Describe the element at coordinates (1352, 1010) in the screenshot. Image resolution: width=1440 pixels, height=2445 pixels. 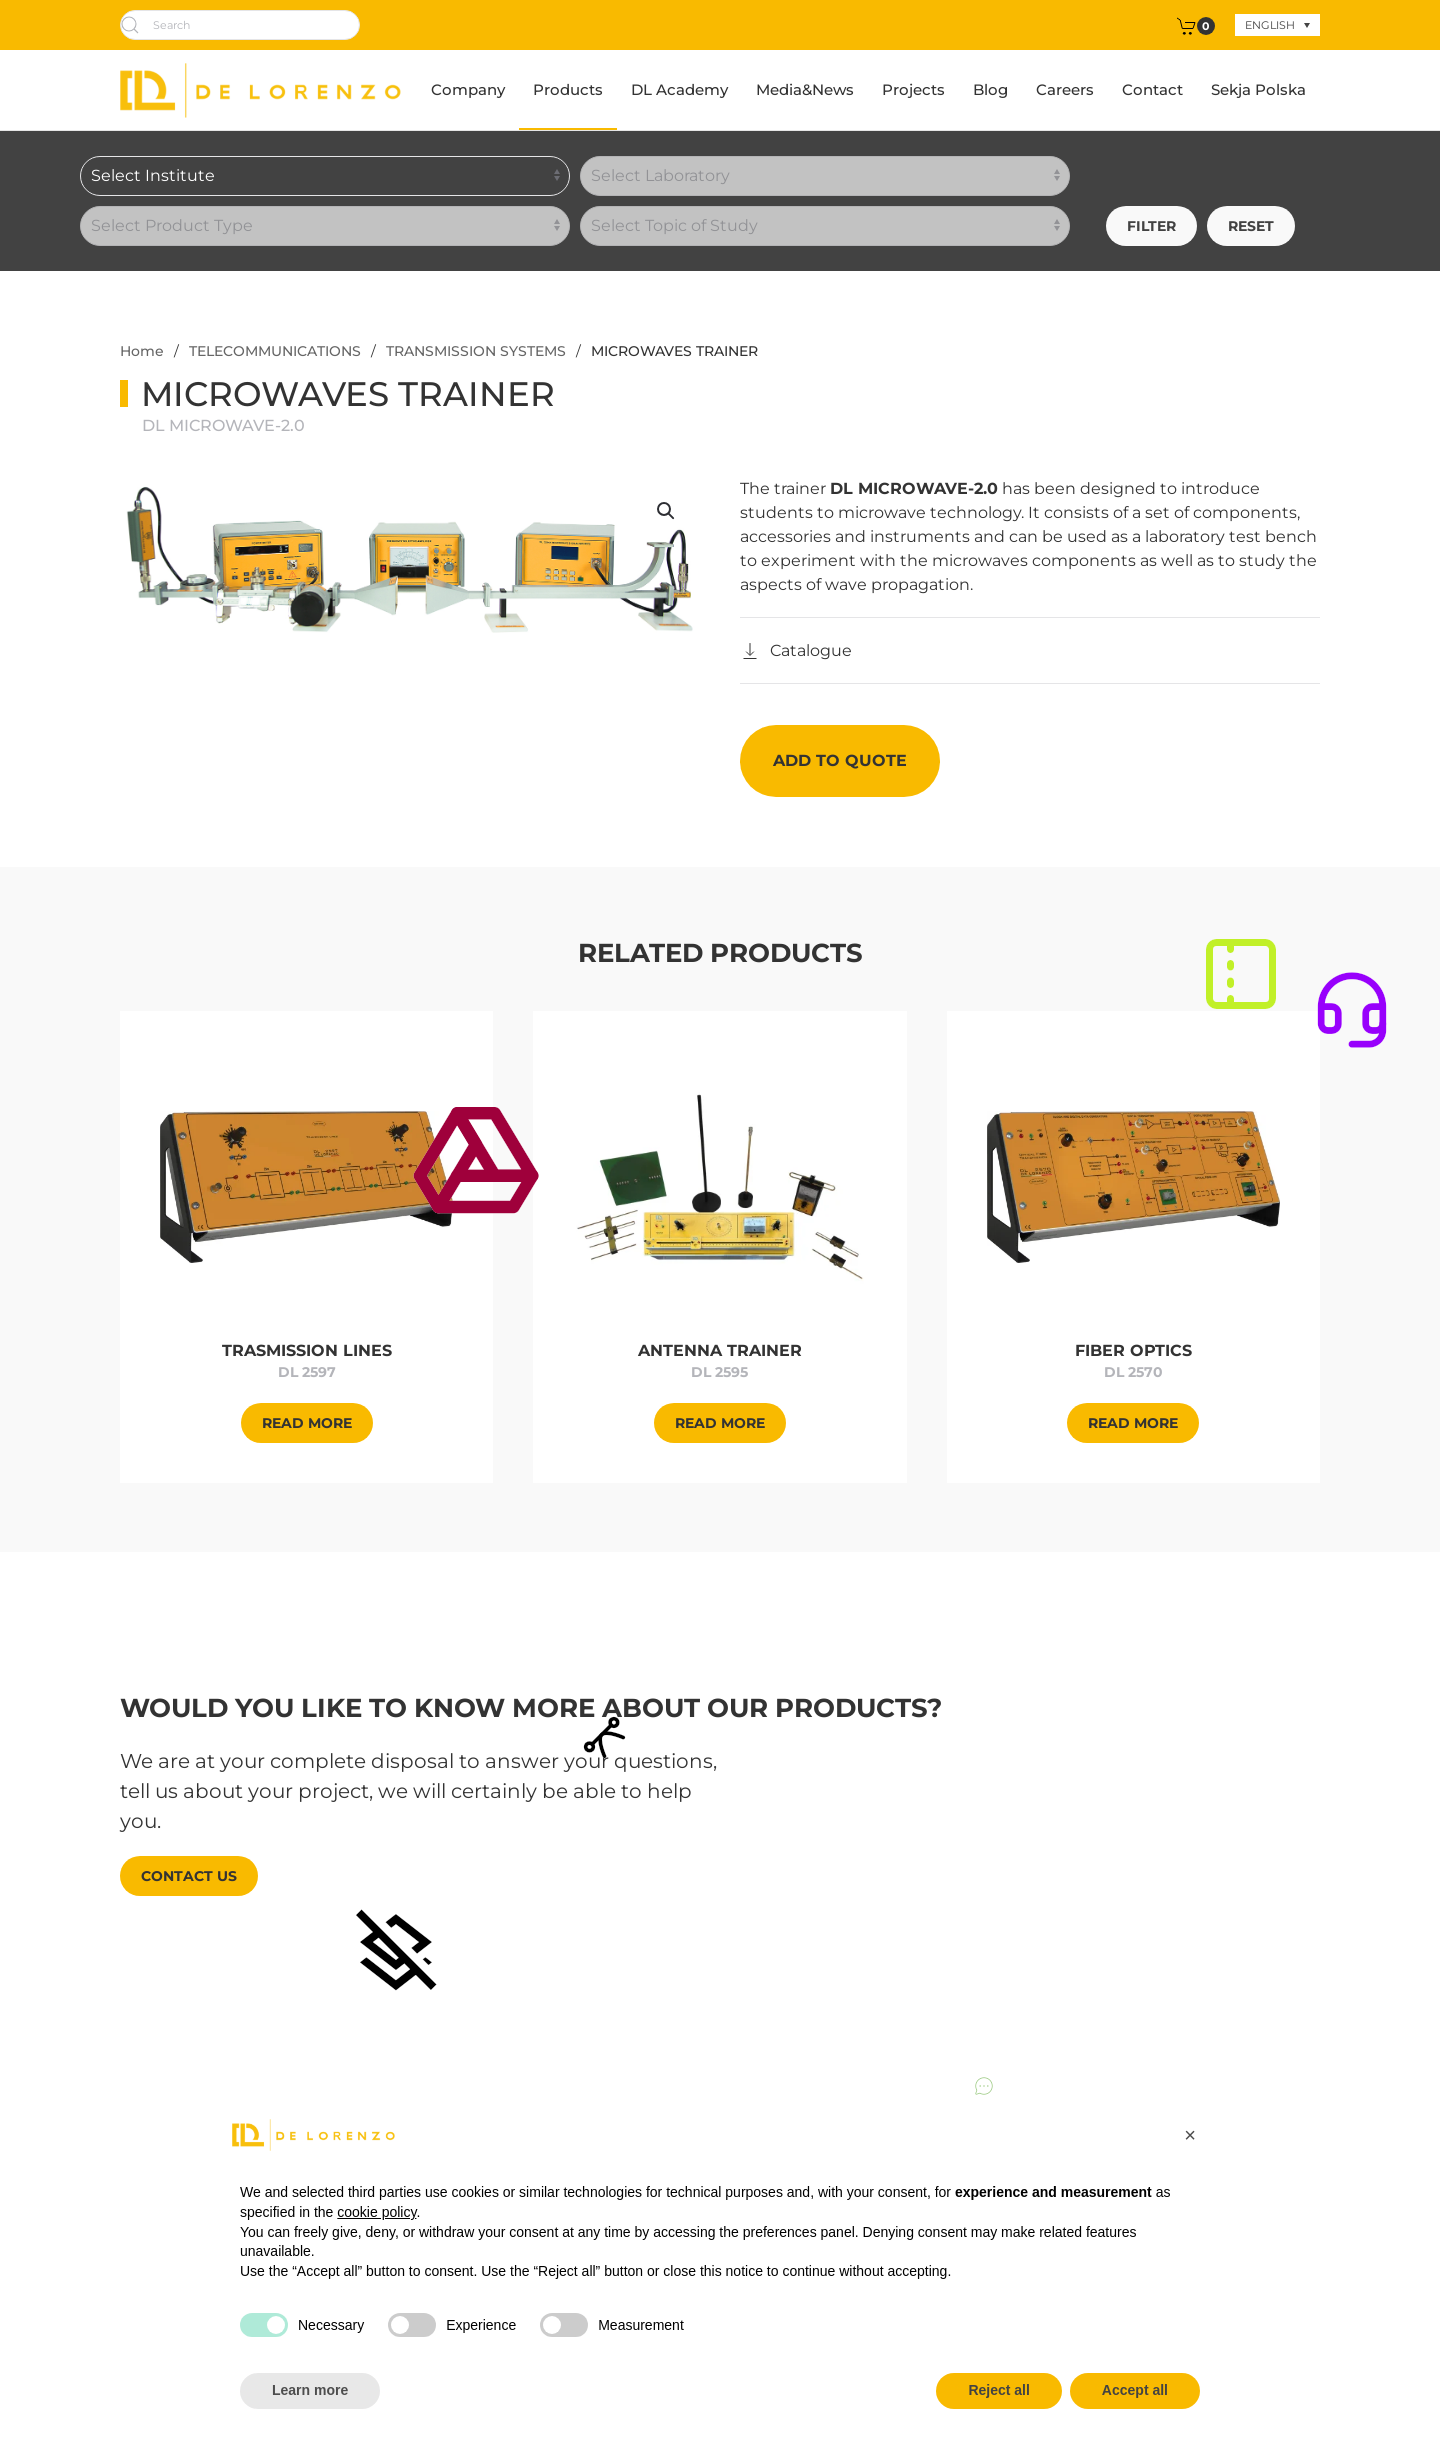
I see `contact customer support` at that location.